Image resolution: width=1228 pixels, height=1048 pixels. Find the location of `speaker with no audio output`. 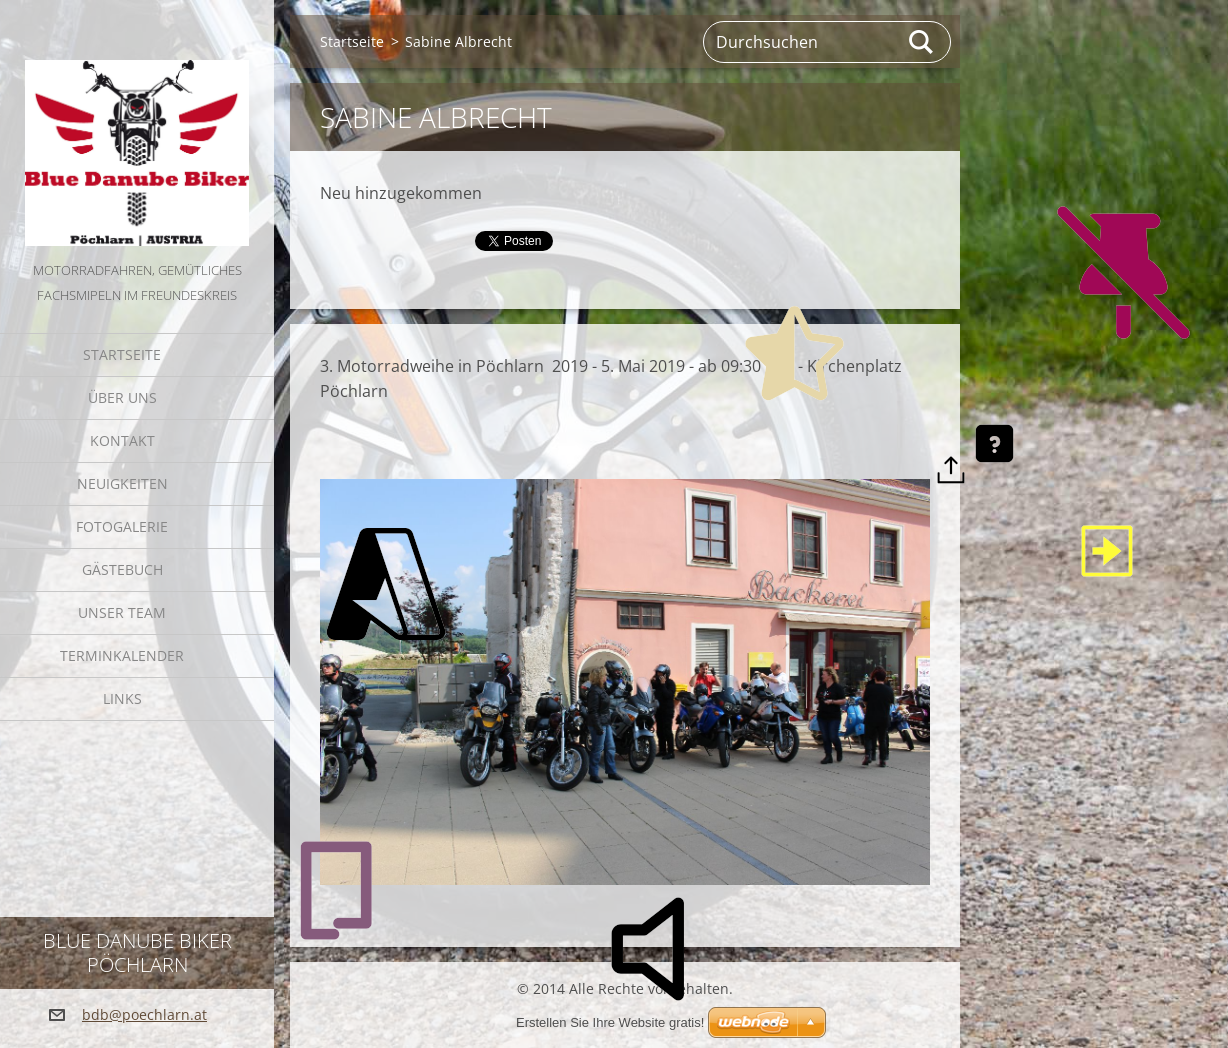

speaker with no audio output is located at coordinates (663, 949).